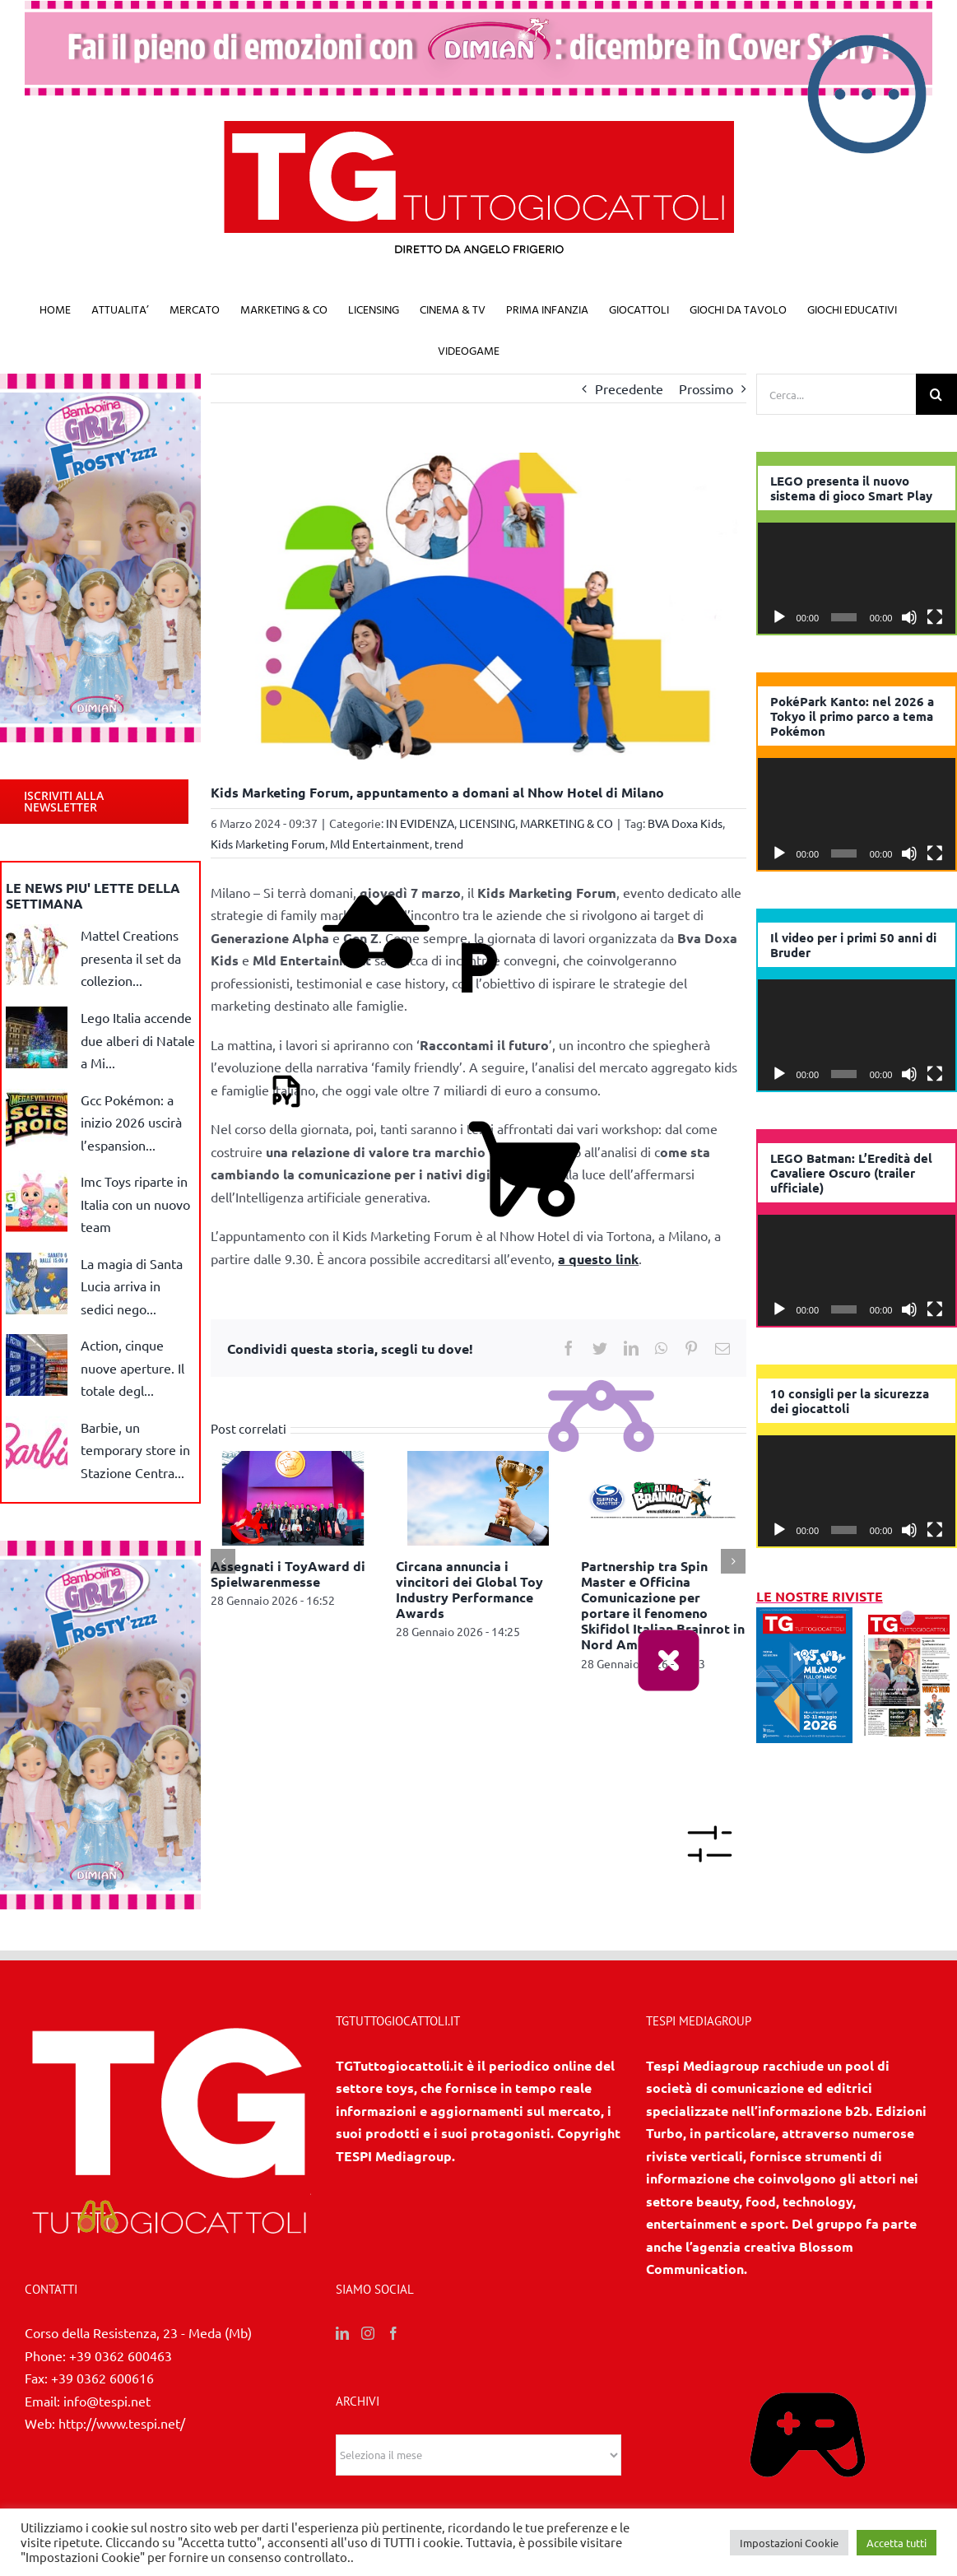 The image size is (957, 2576). Describe the element at coordinates (668, 1660) in the screenshot. I see `close or dismiss a modal window` at that location.